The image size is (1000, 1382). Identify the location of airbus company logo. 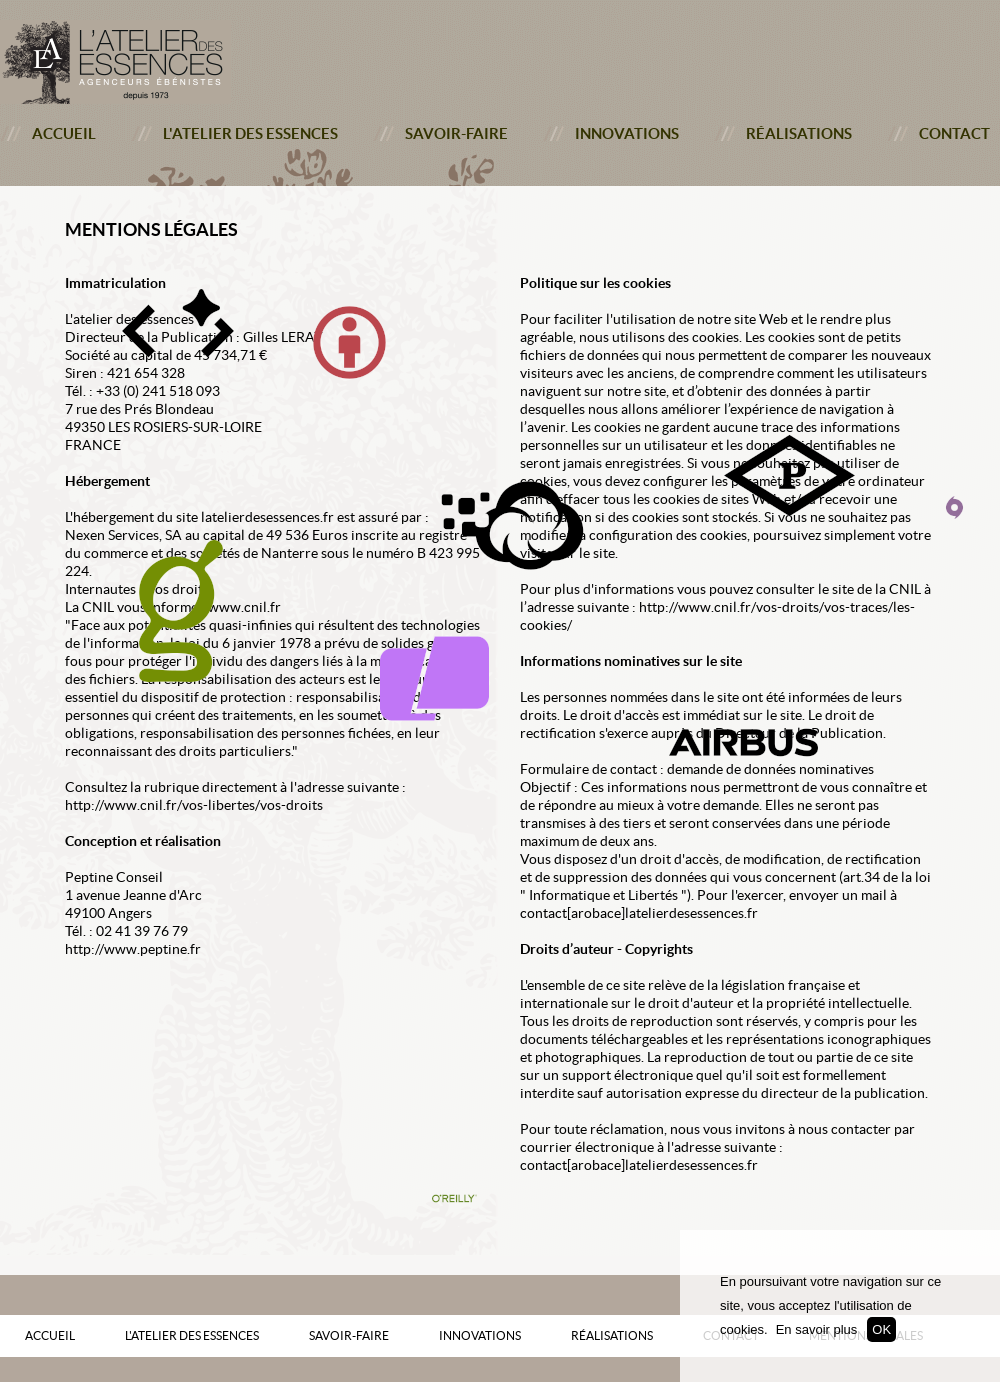
(743, 742).